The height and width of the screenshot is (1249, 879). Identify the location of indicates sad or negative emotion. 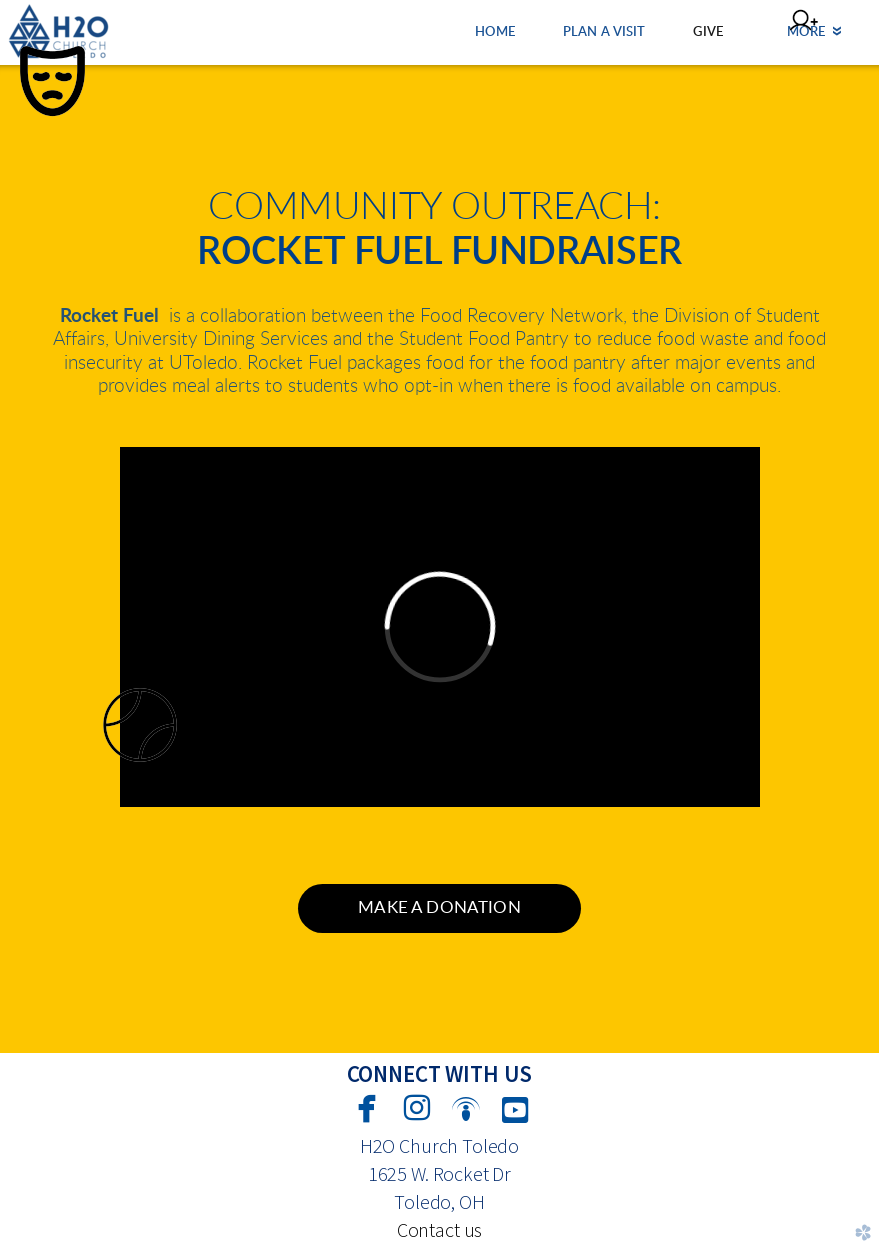
(52, 78).